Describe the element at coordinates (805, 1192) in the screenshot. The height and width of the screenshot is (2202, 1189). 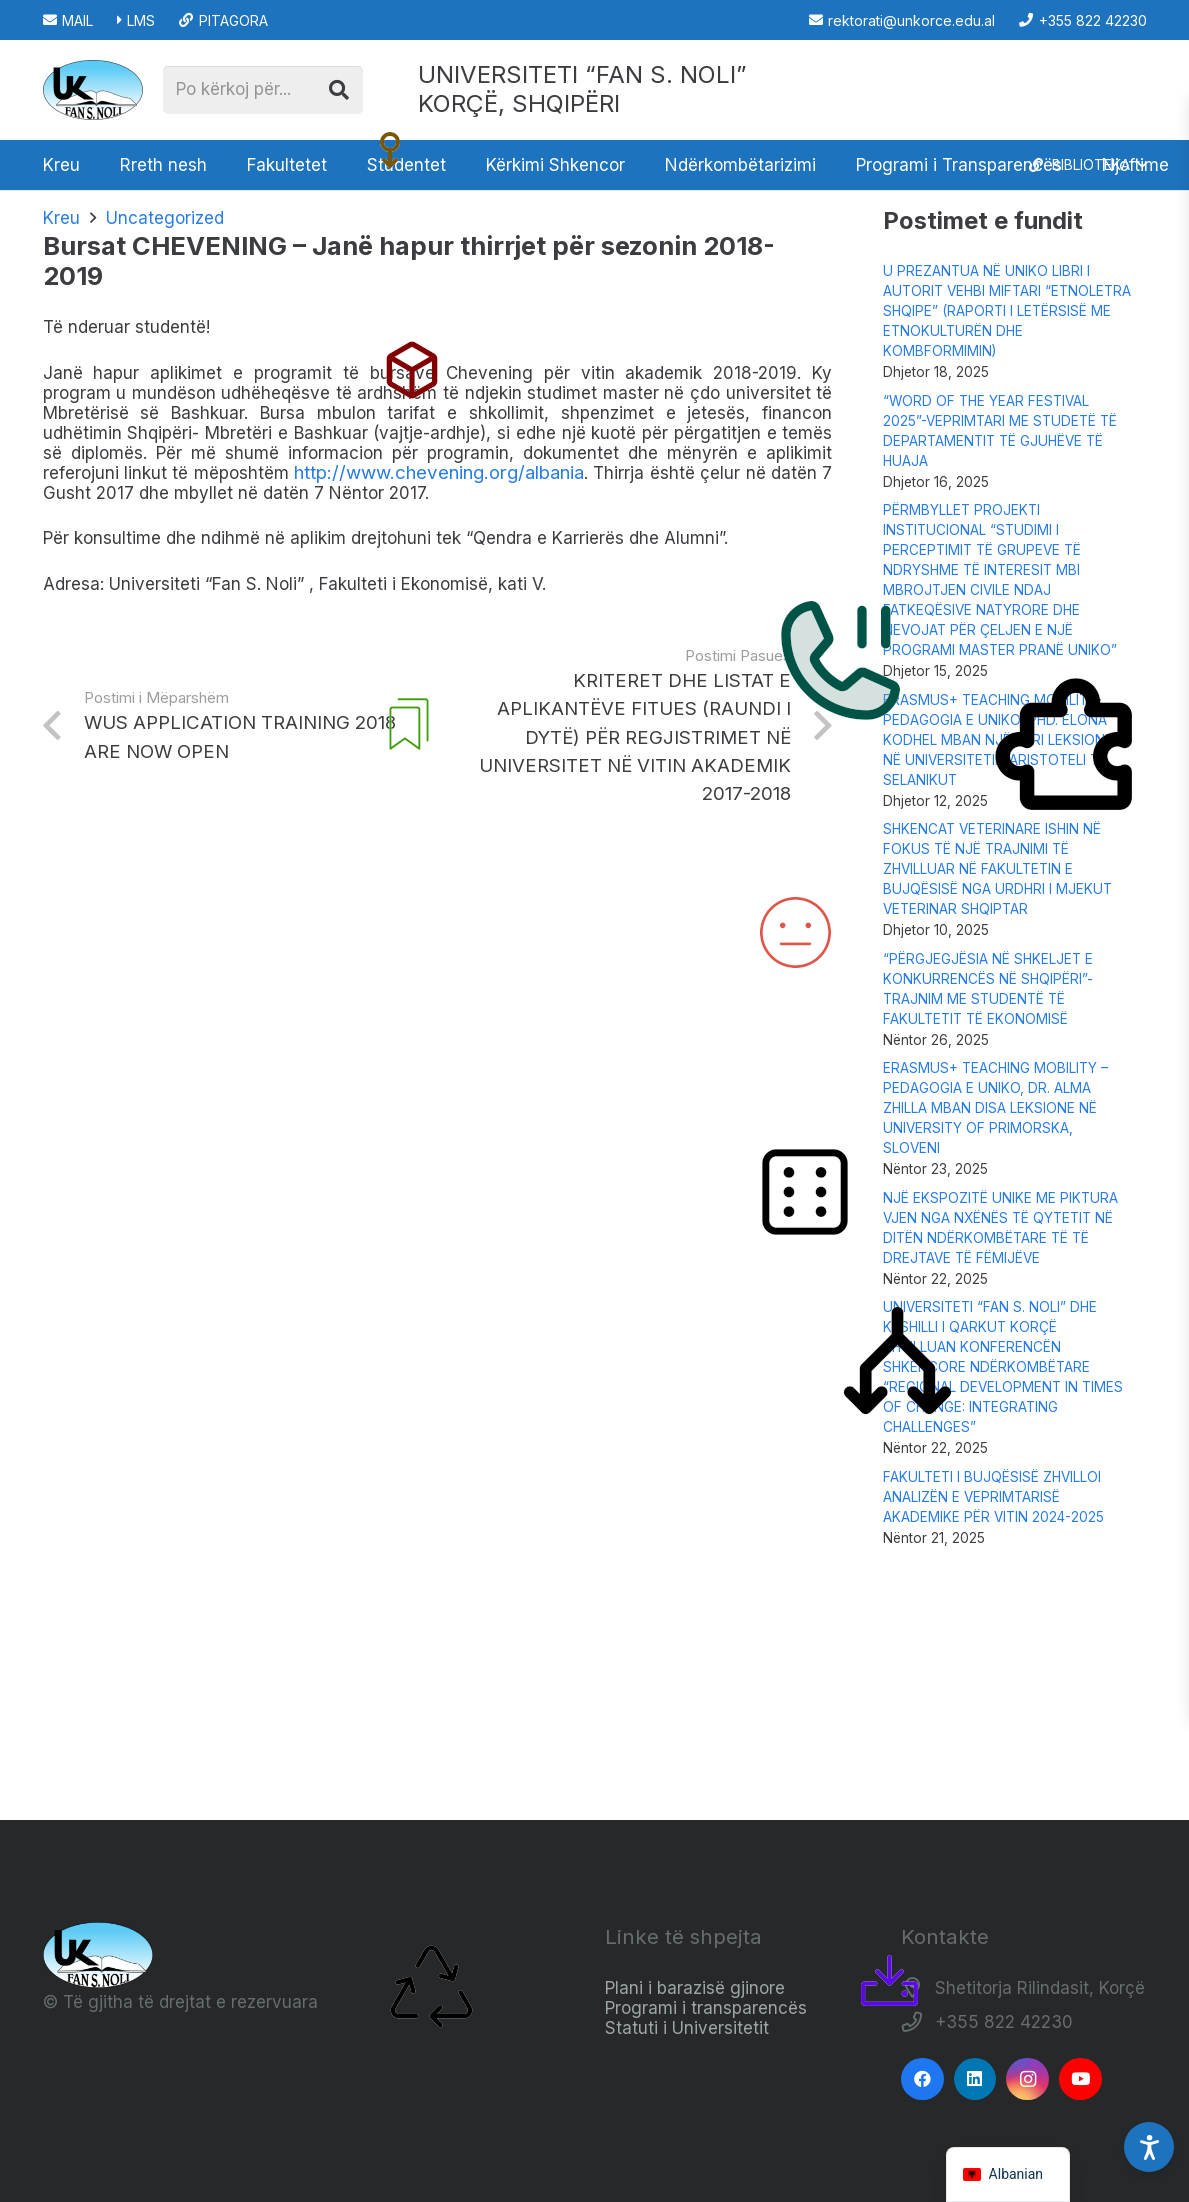
I see `randomize or shuffle content` at that location.